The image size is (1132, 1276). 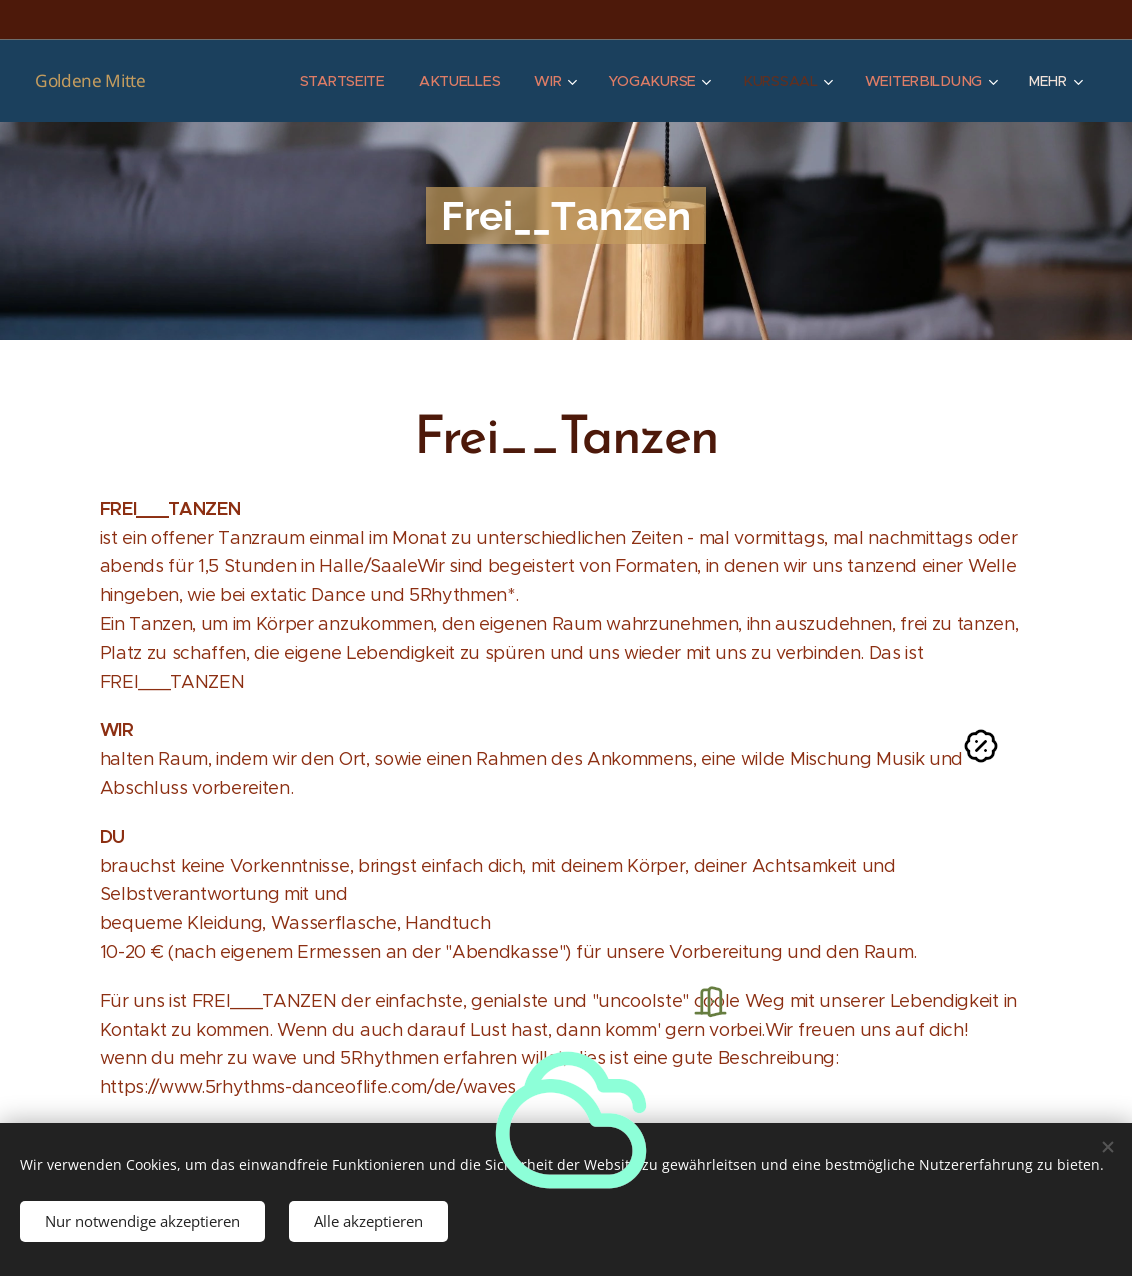 I want to click on log out or exit the application, so click(x=710, y=1001).